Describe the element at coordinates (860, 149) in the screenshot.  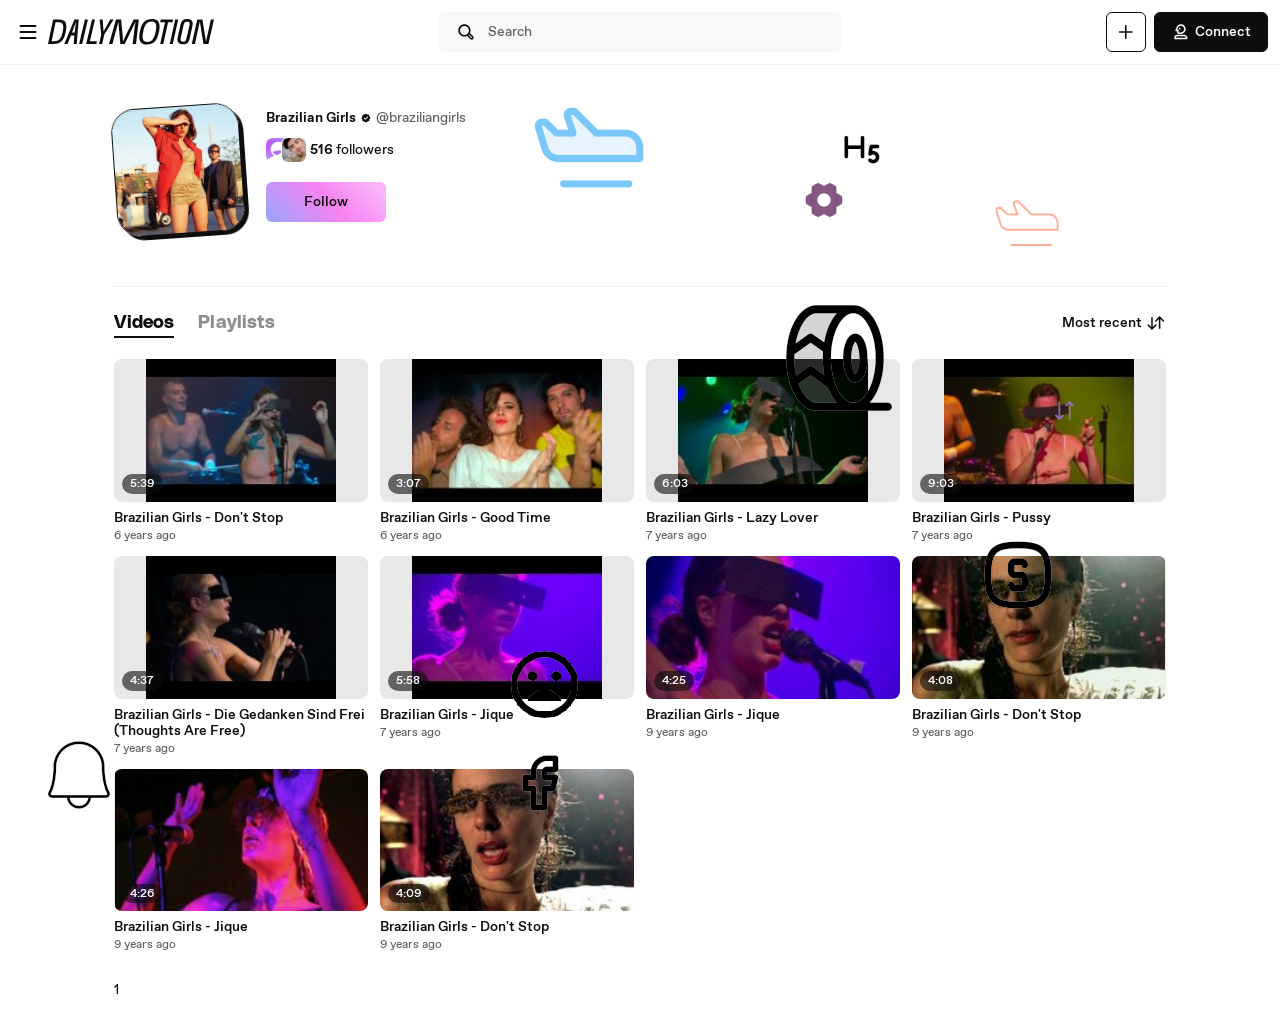
I see `format text as heading level 5` at that location.